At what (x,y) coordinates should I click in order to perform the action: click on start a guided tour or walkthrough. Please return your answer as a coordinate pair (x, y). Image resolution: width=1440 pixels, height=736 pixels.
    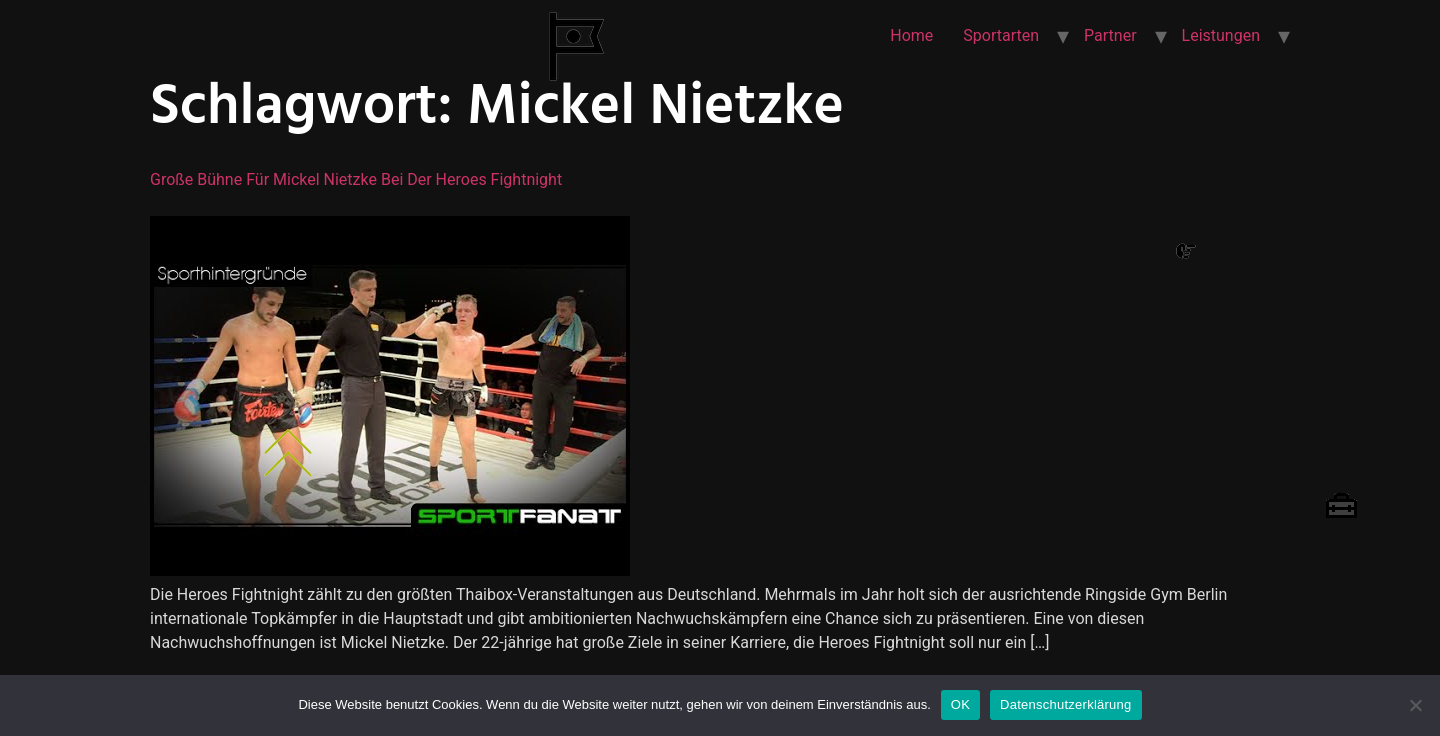
    Looking at the image, I should click on (573, 46).